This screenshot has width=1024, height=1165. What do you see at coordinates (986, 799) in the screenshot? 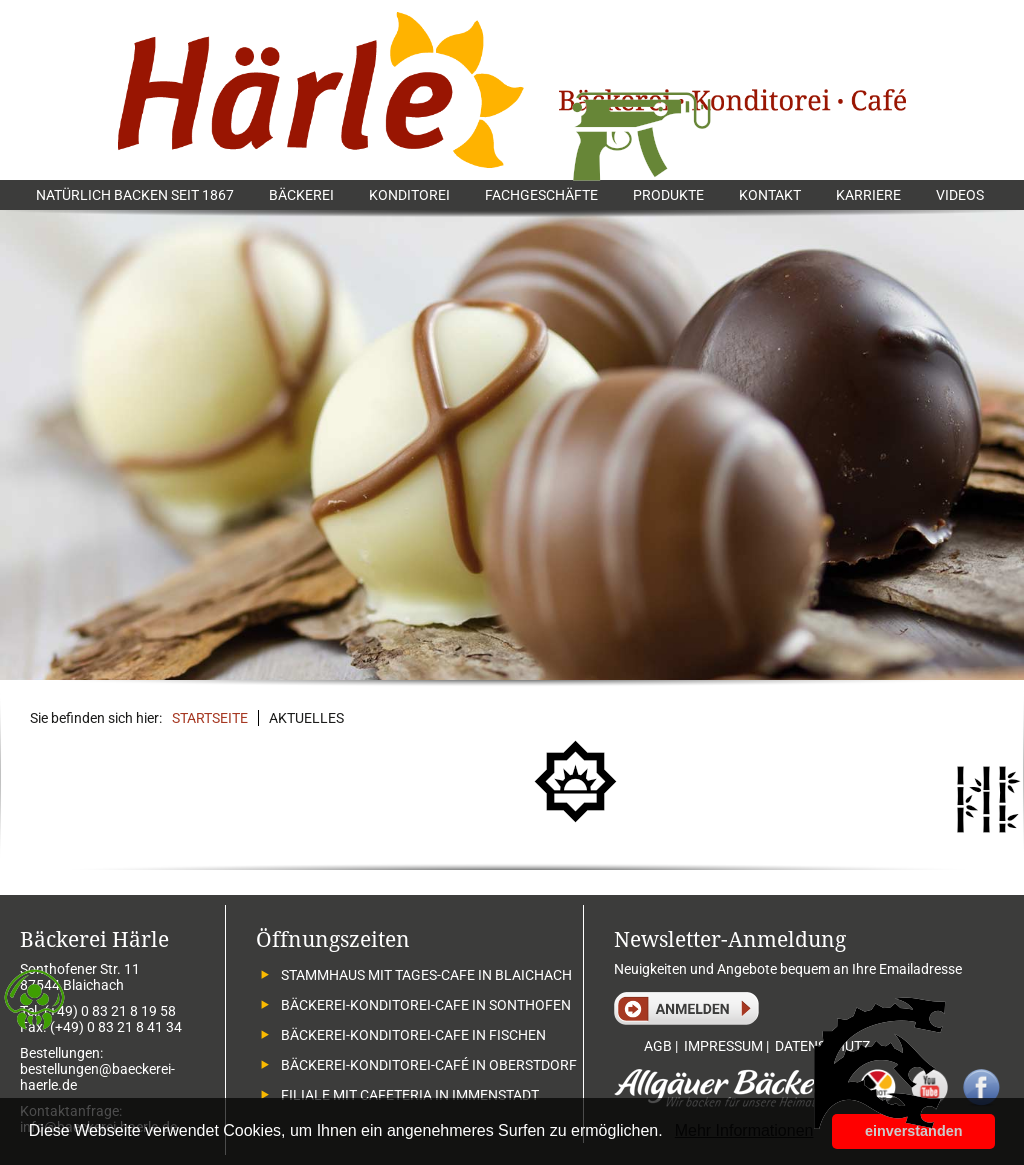
I see `bamboo plant icon for nature or zen-themed content` at bounding box center [986, 799].